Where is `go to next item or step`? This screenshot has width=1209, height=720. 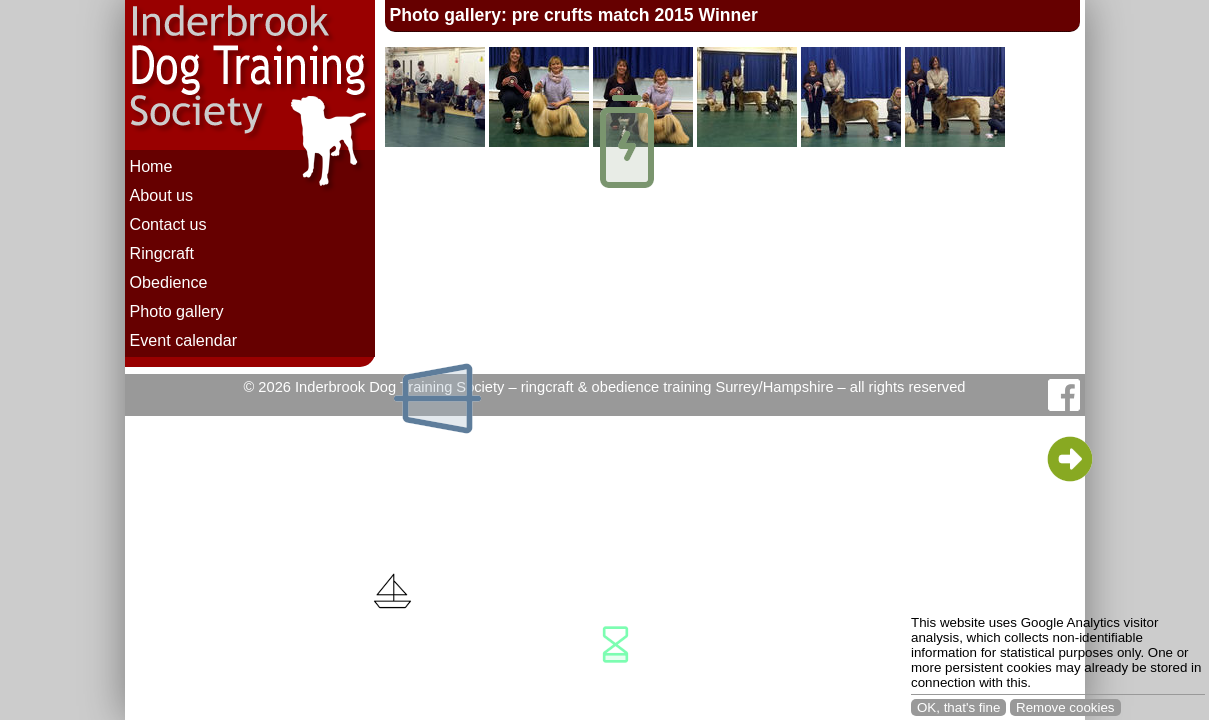
go to next item or step is located at coordinates (1070, 459).